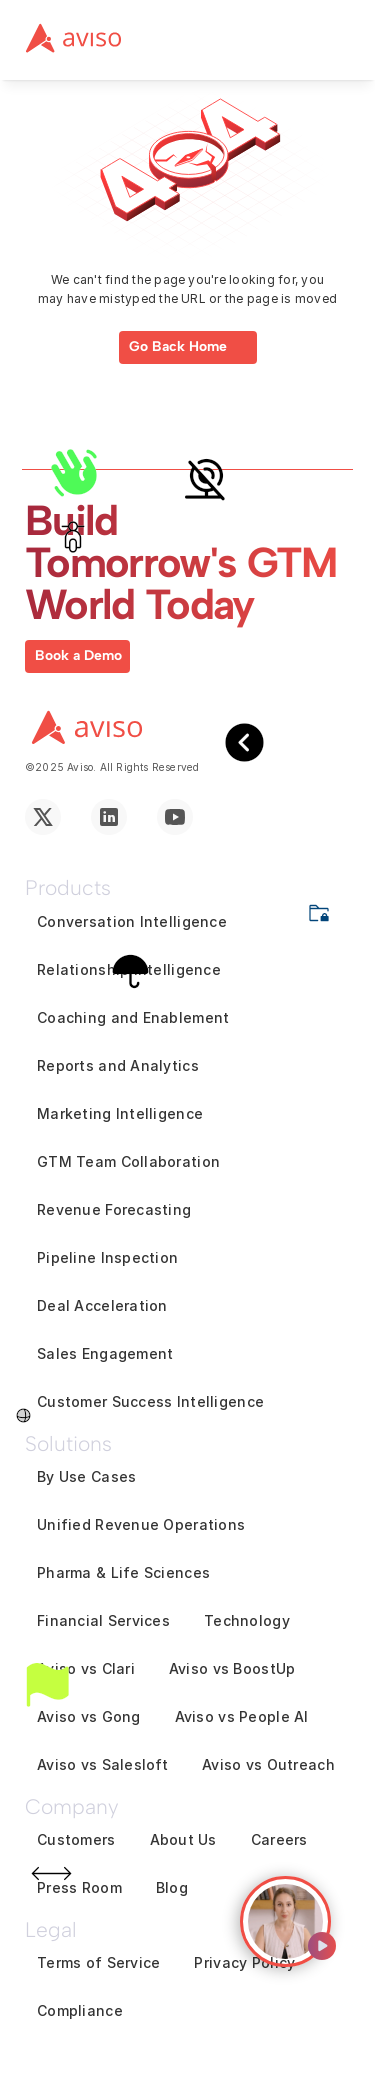 The height and width of the screenshot is (2081, 375). Describe the element at coordinates (206, 480) in the screenshot. I see `webcam is disabled or turned off` at that location.